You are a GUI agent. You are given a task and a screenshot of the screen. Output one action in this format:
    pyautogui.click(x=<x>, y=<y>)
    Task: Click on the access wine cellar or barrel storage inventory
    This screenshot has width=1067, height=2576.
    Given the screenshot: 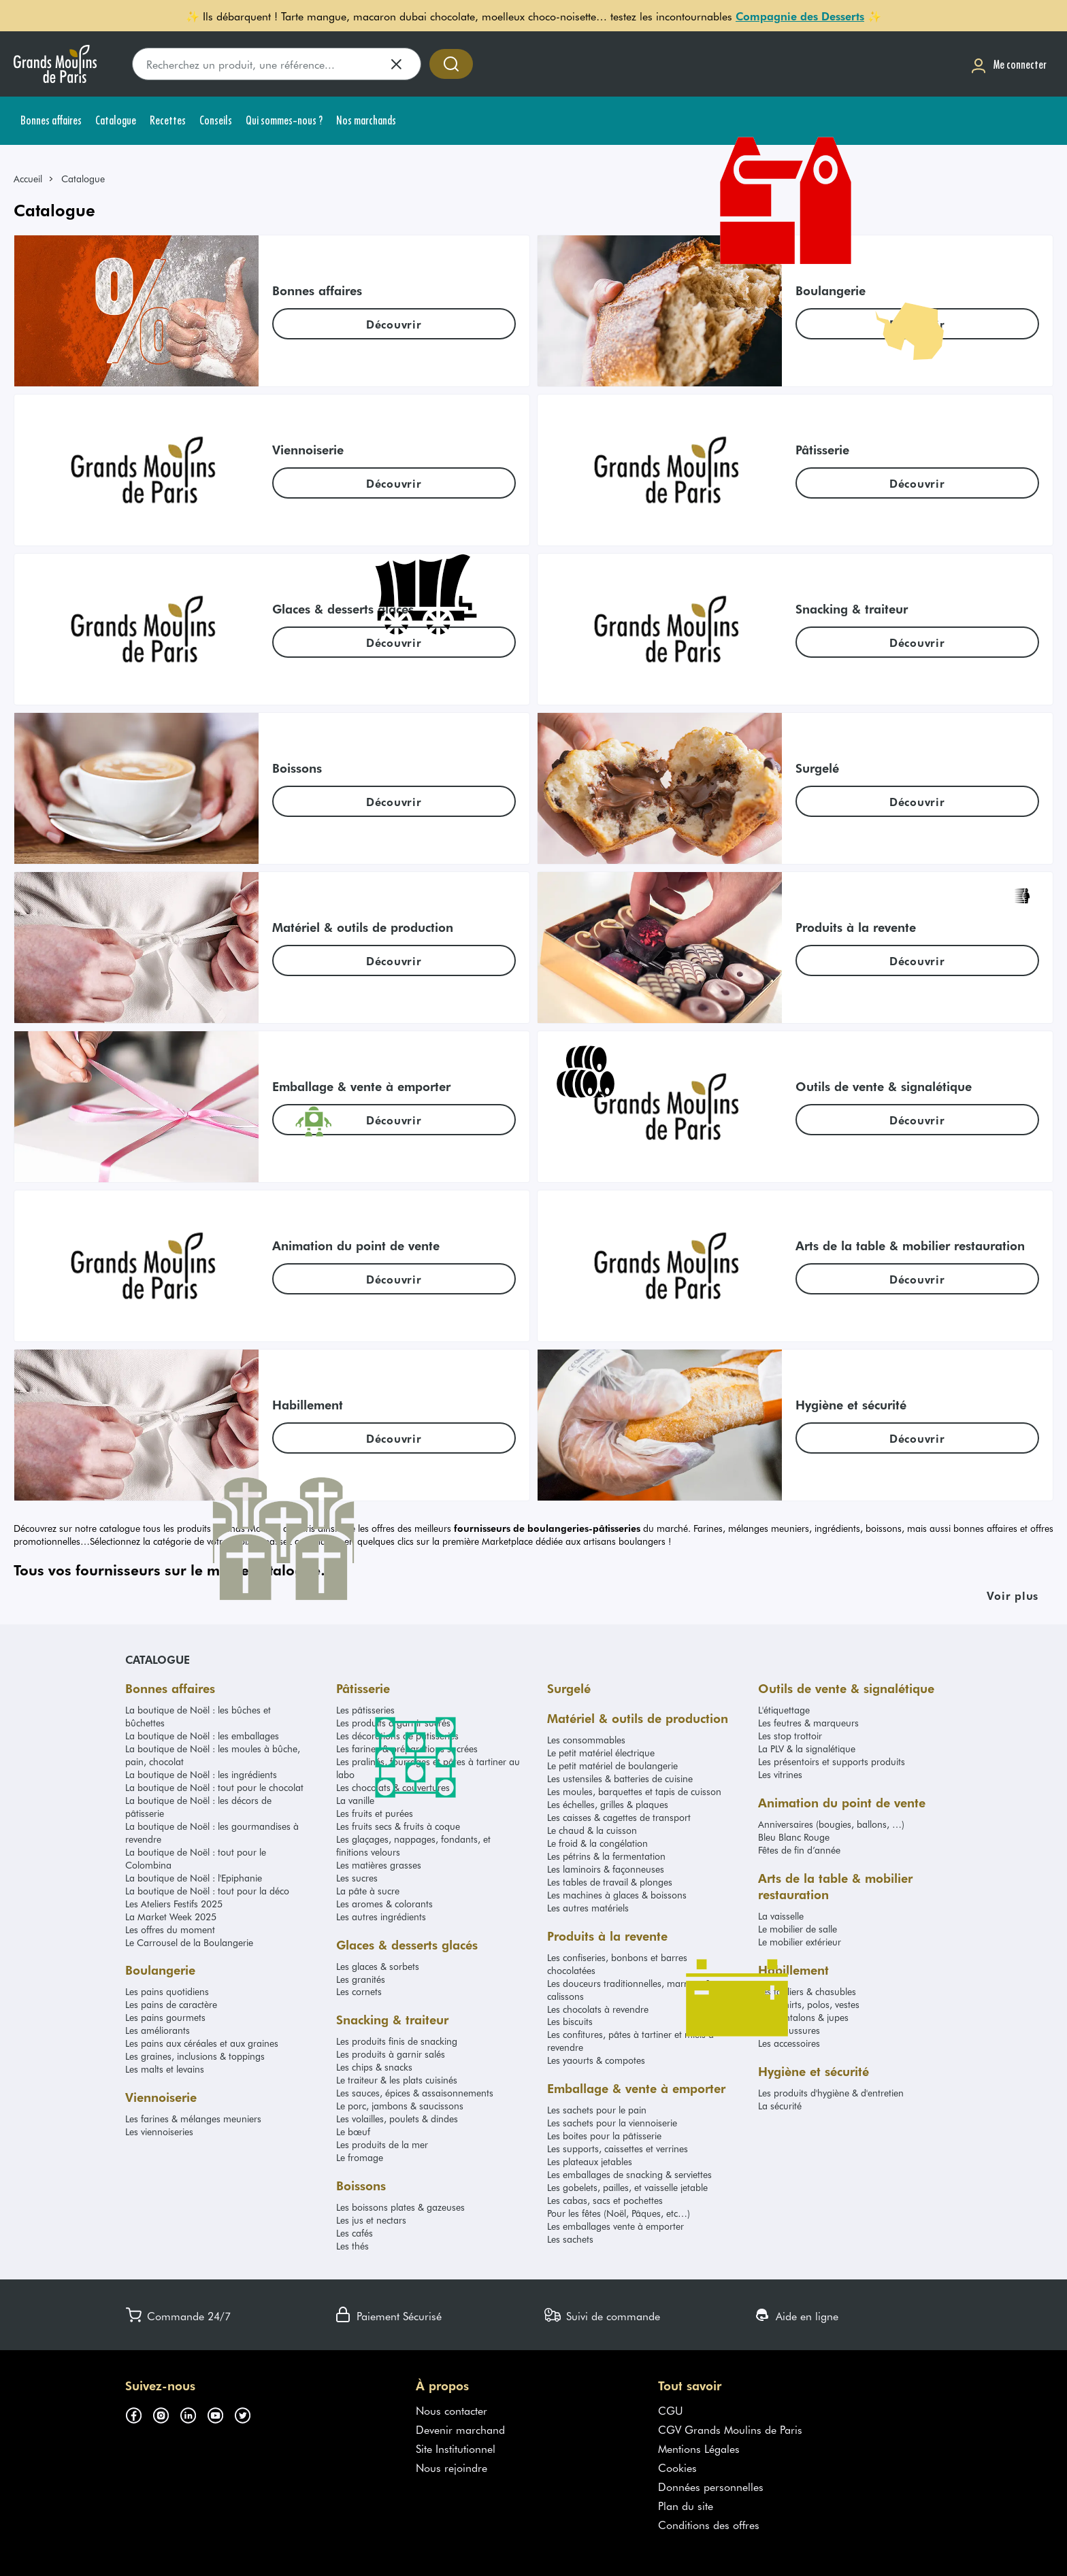 What is the action you would take?
    pyautogui.click(x=585, y=1071)
    